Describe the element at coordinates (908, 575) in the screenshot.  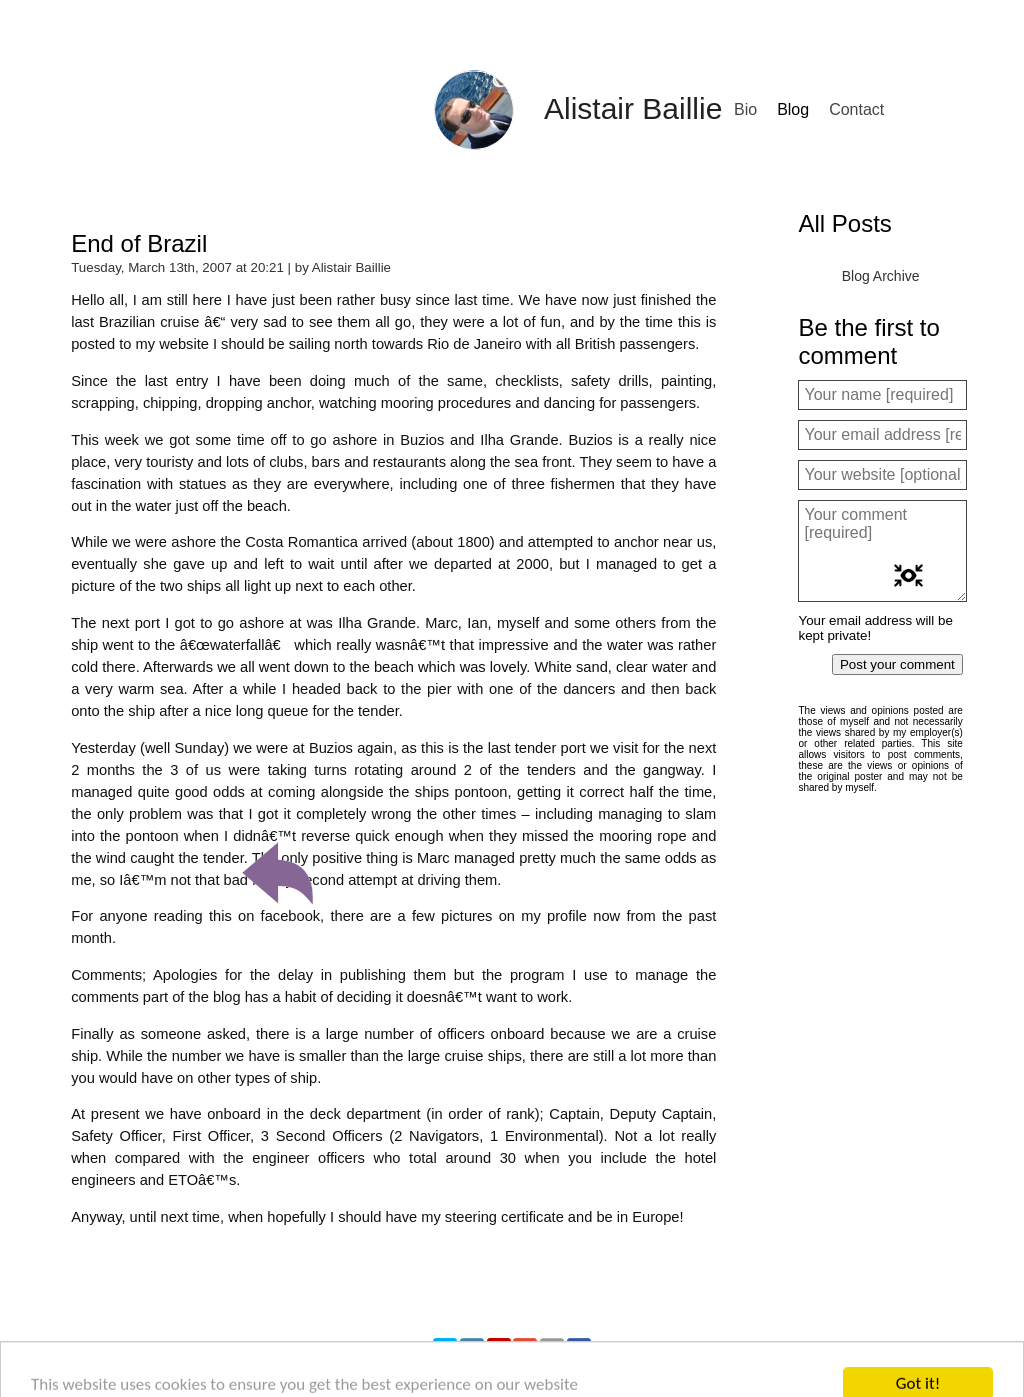
I see `focus view on selected element` at that location.